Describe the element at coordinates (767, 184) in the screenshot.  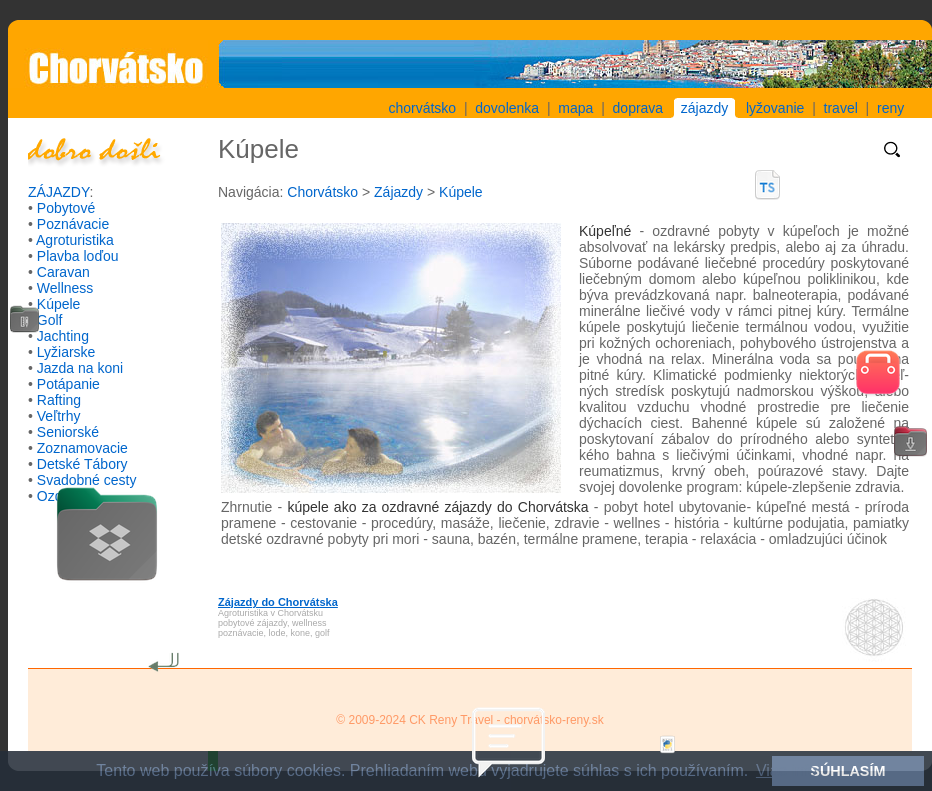
I see `a typescript source file` at that location.